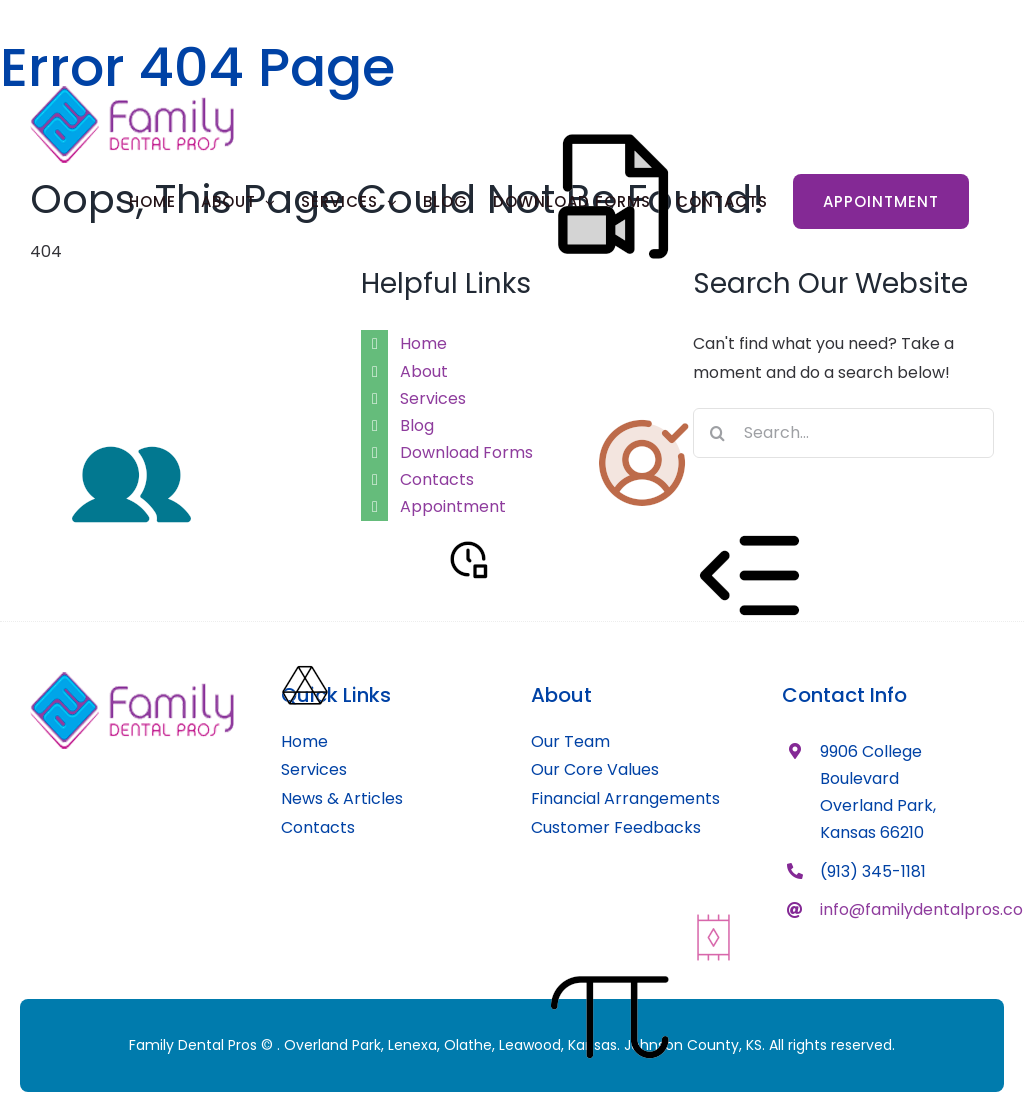  Describe the element at coordinates (615, 196) in the screenshot. I see `video file attachment` at that location.